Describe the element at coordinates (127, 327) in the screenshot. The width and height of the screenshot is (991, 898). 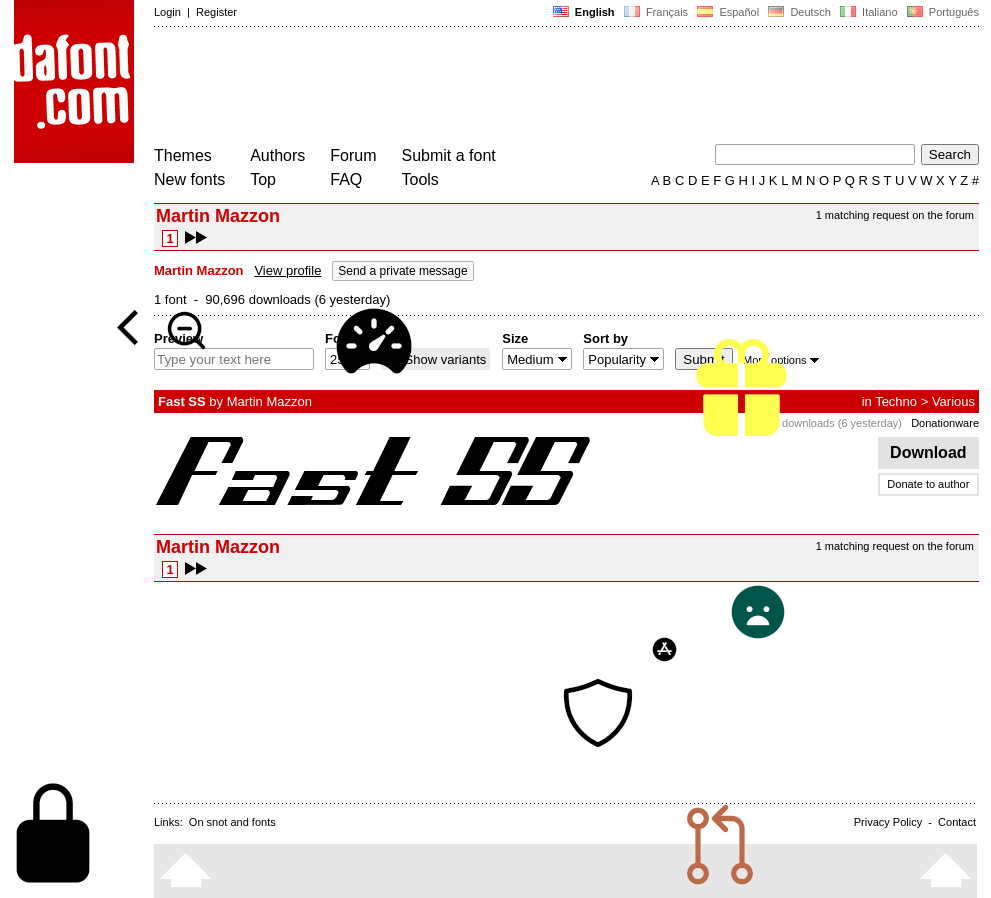
I see `go back to the previous screen` at that location.